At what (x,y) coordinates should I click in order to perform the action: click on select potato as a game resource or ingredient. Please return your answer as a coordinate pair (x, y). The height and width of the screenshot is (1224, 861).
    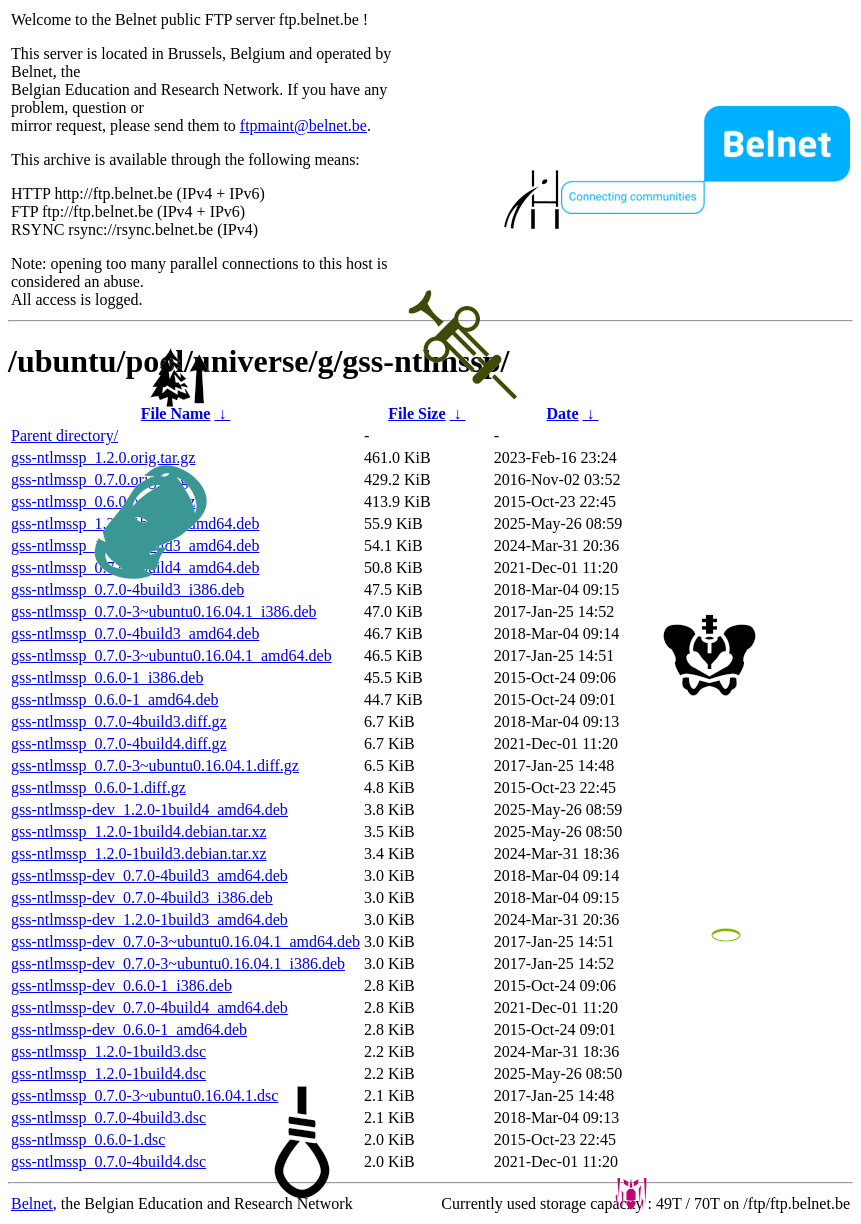
    Looking at the image, I should click on (150, 522).